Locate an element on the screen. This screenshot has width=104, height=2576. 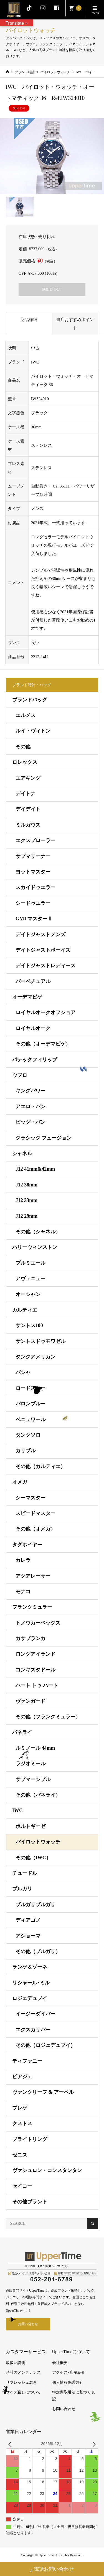
decorative bird illustration for nature-themed game is located at coordinates (65, 1418).